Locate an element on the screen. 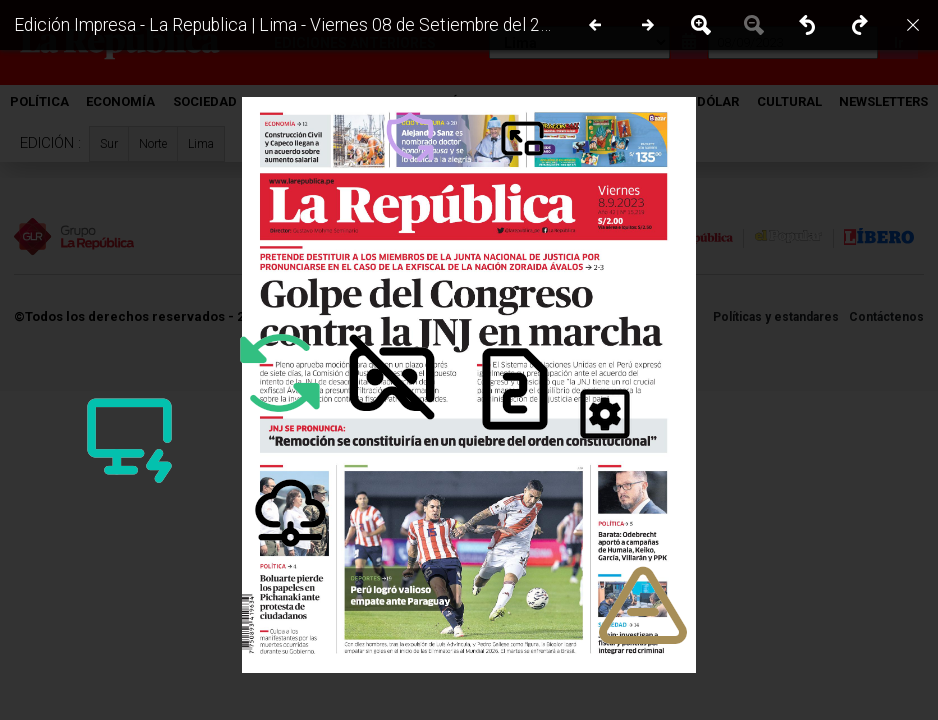 This screenshot has width=938, height=720. disable picture-in-picture mode is located at coordinates (522, 138).